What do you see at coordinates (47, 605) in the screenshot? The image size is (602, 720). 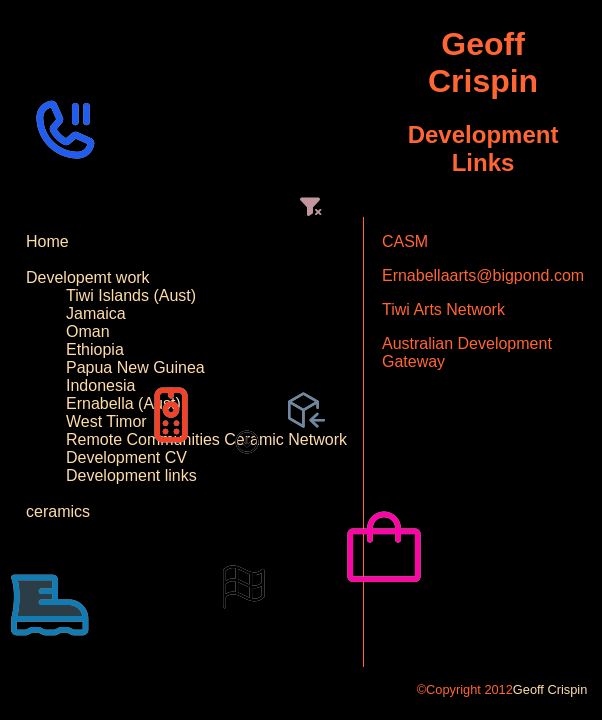 I see `footwear or shoe category` at bounding box center [47, 605].